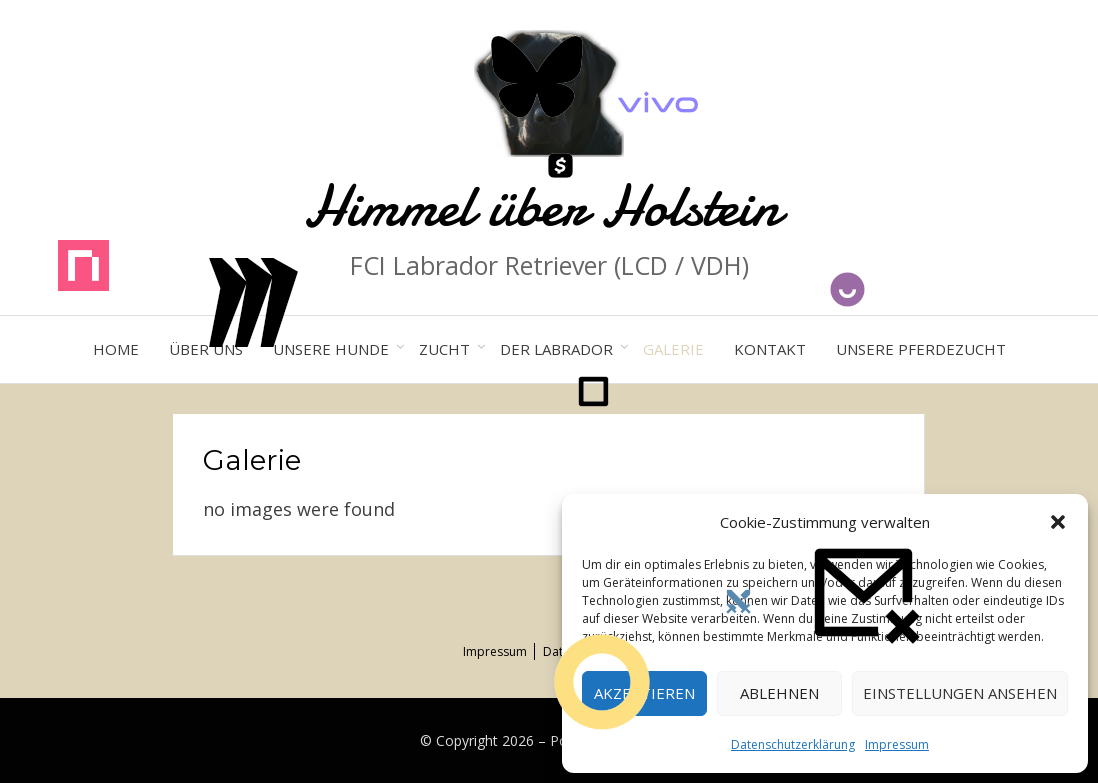 This screenshot has height=783, width=1098. What do you see at coordinates (83, 265) in the screenshot?
I see `visit NameMC website` at bounding box center [83, 265].